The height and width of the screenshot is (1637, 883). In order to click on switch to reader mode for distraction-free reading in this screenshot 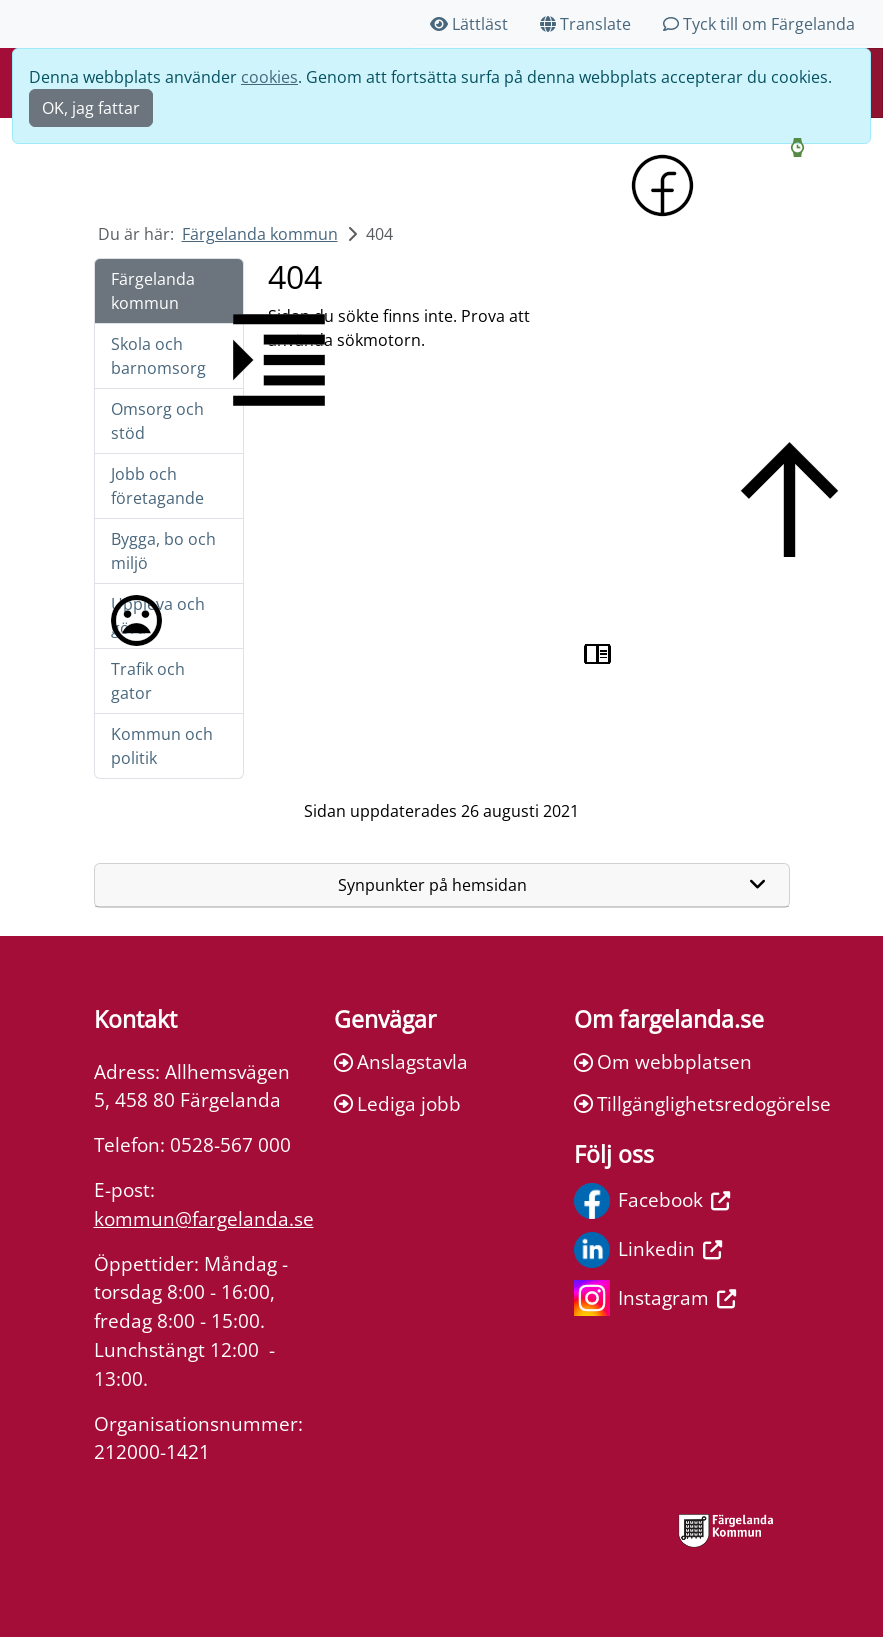, I will do `click(597, 653)`.